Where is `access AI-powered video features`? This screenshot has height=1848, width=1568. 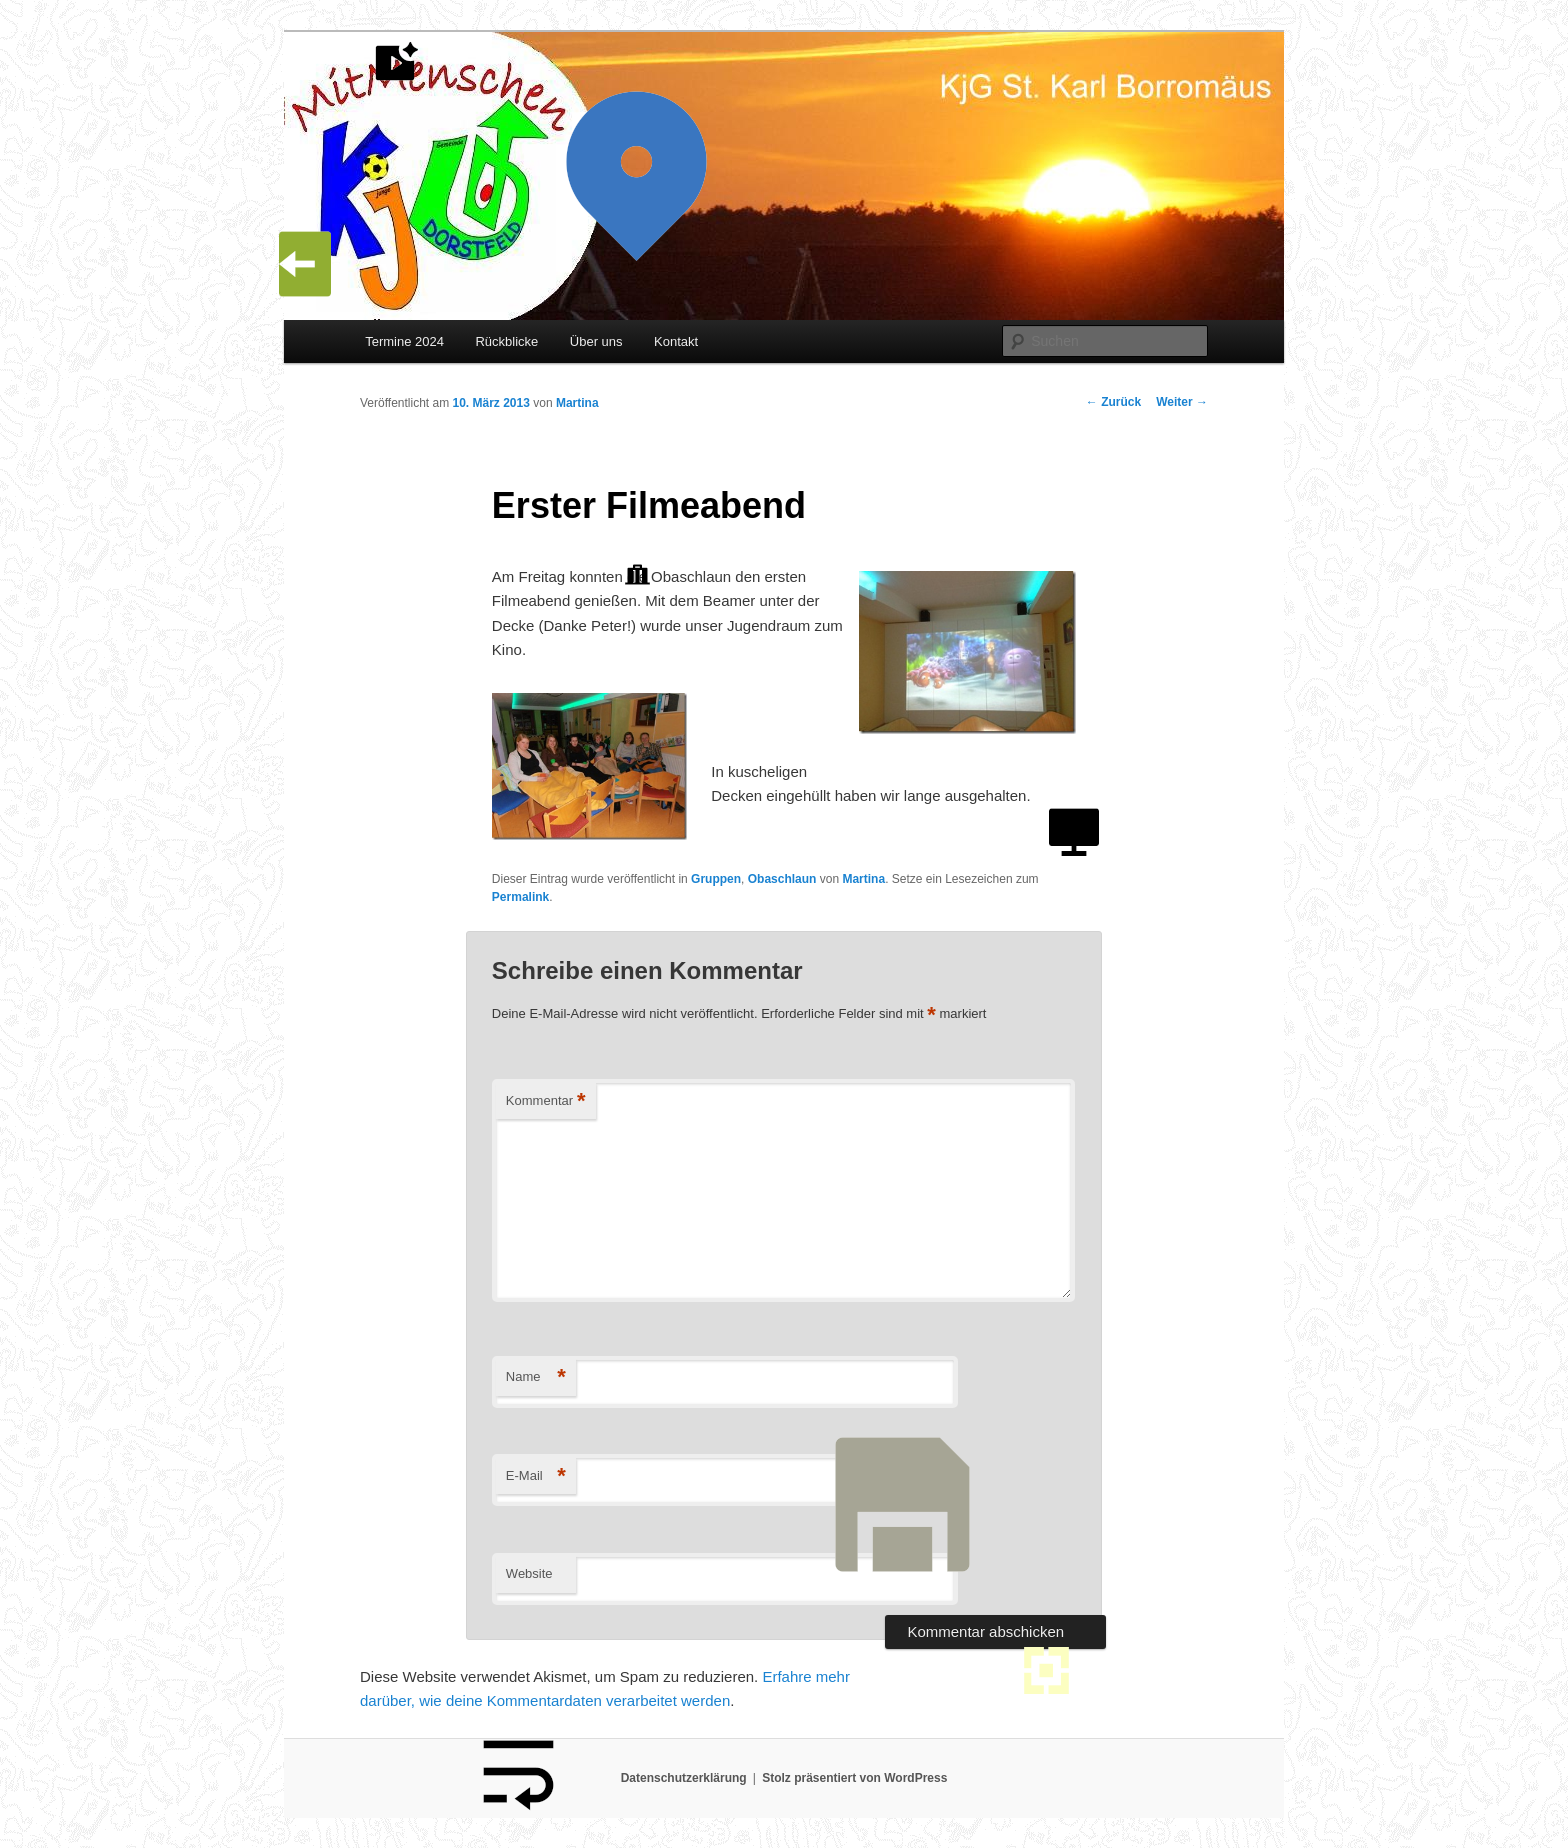
access AI-powered video features is located at coordinates (395, 63).